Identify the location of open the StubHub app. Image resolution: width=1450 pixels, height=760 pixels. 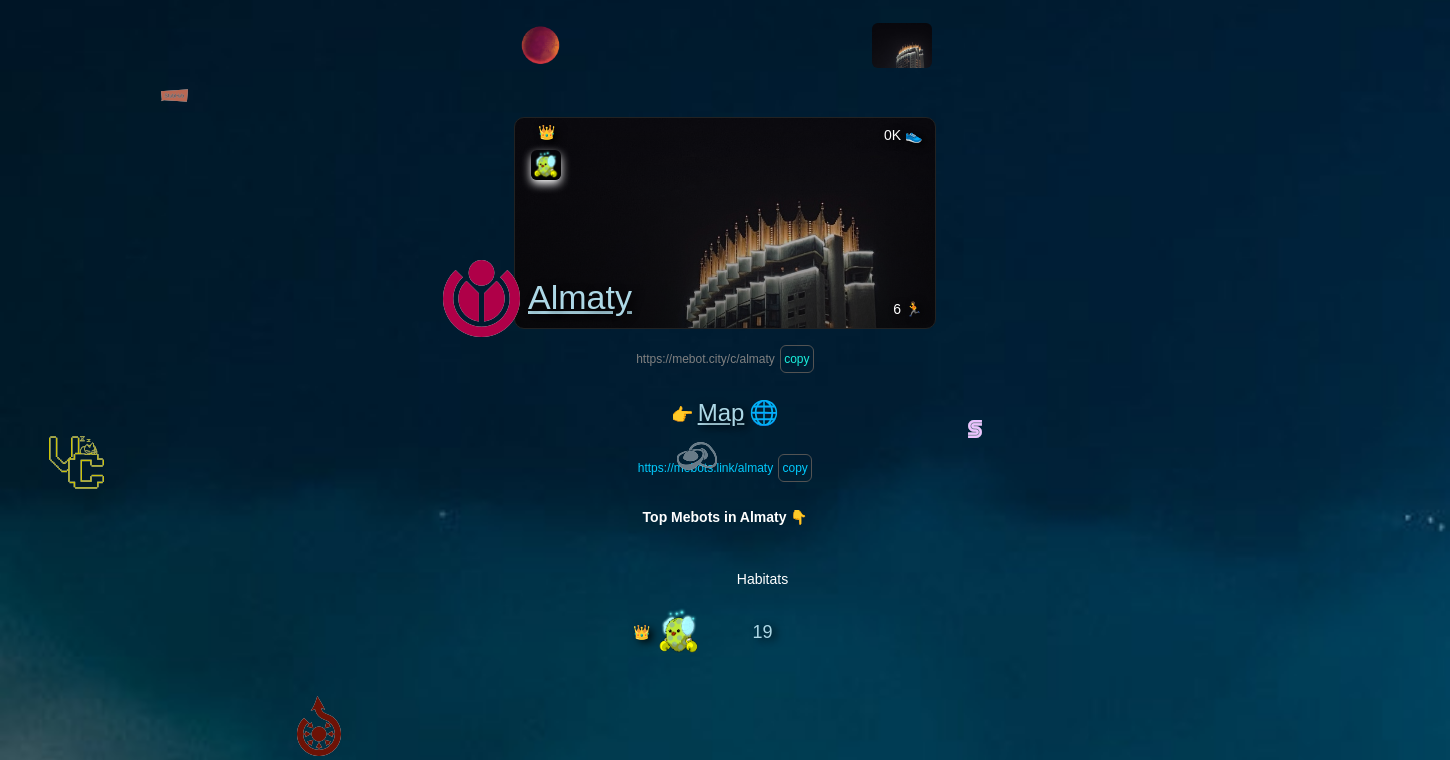
(174, 95).